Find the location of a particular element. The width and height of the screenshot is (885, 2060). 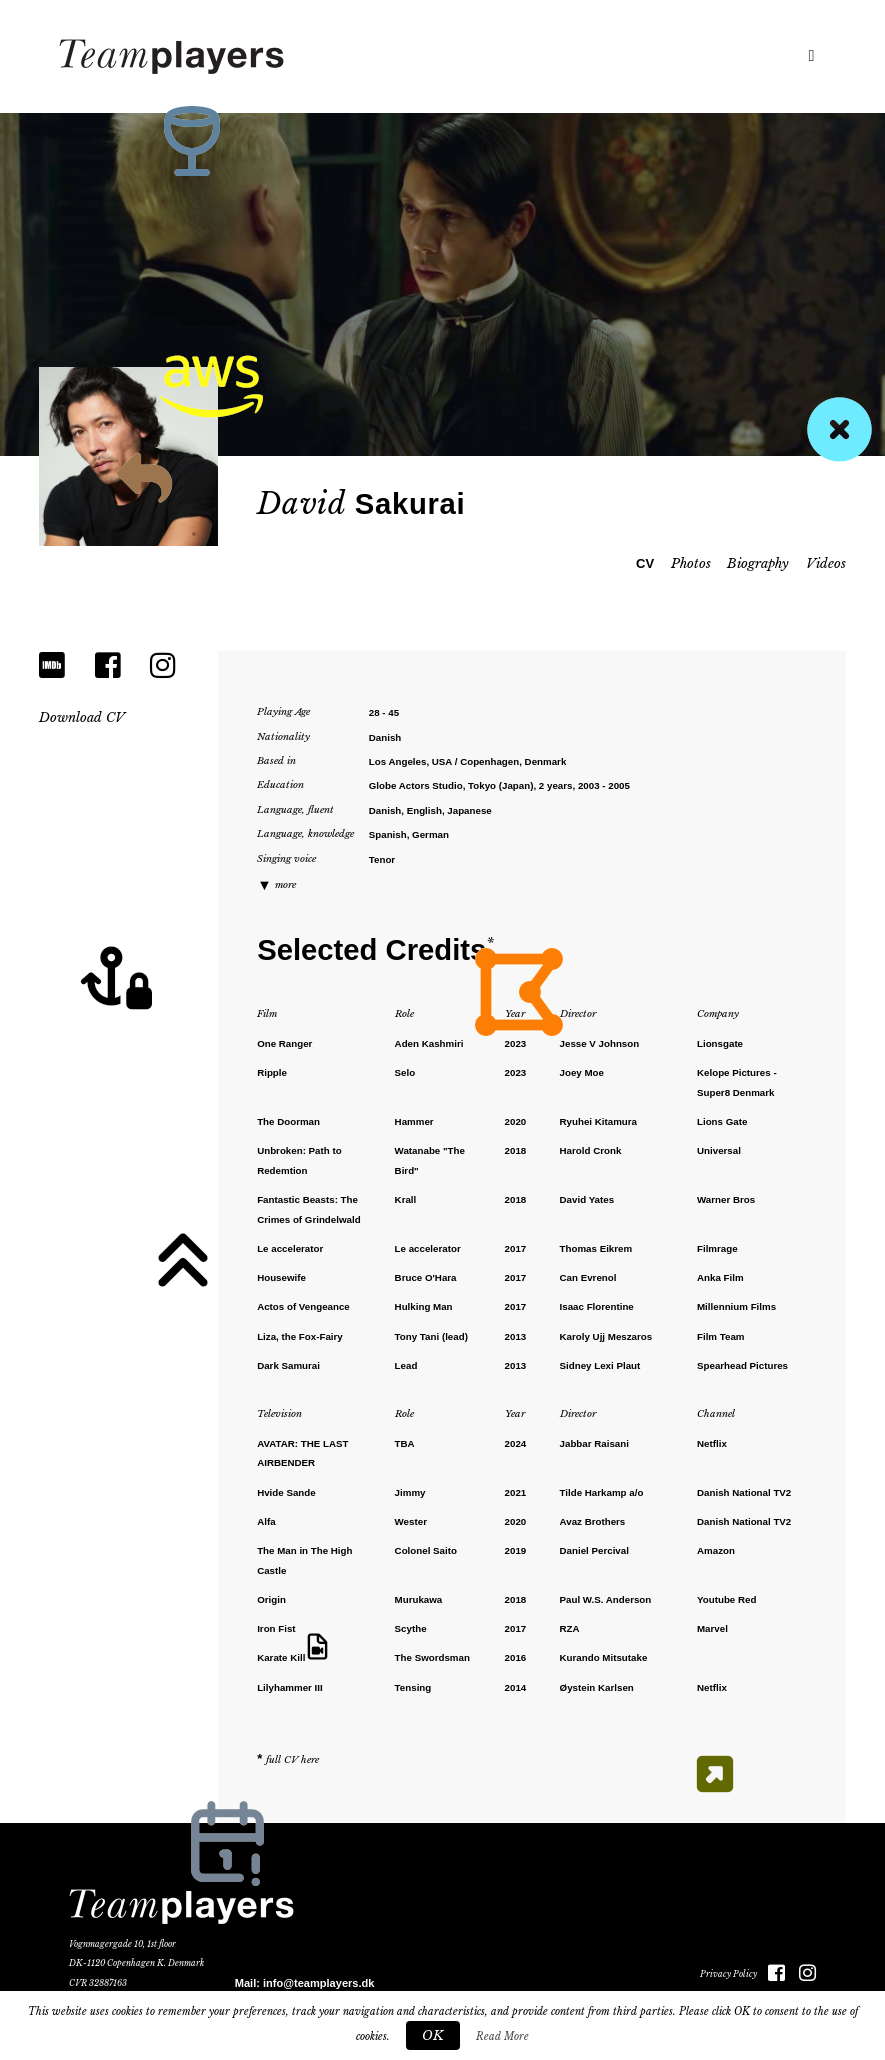

calendar event requiring attention is located at coordinates (227, 1841).